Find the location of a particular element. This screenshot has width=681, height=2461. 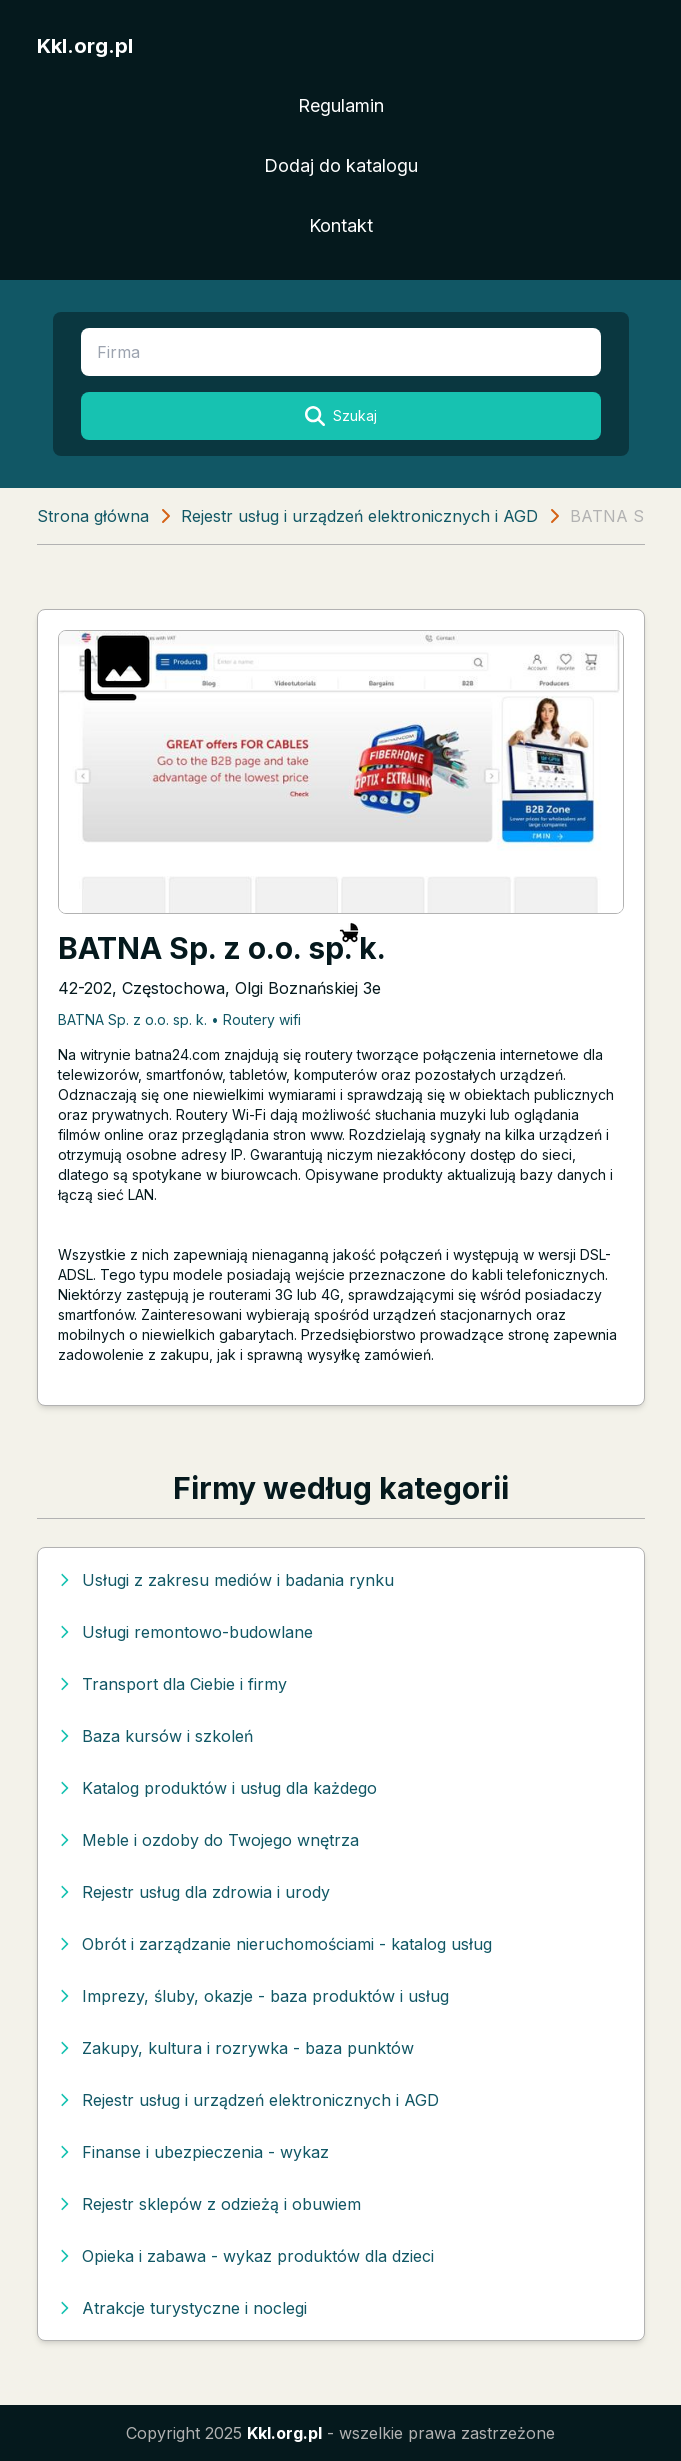

indicates child-friendly or family-friendly location is located at coordinates (349, 932).